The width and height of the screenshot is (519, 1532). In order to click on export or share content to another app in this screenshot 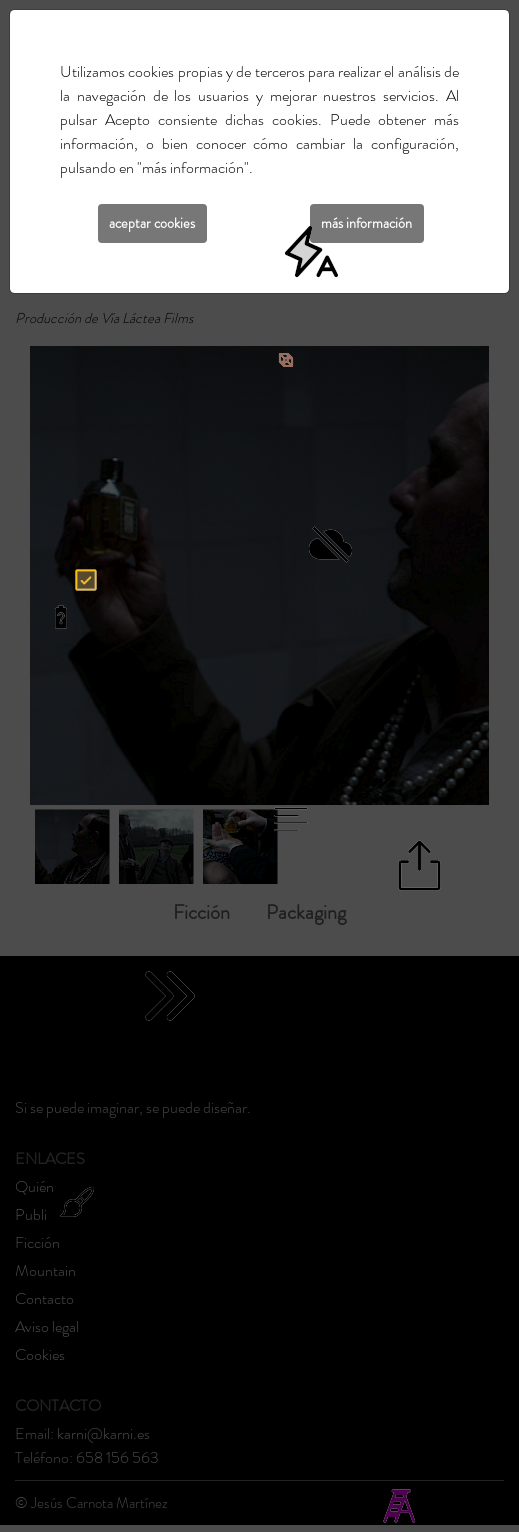, I will do `click(419, 867)`.